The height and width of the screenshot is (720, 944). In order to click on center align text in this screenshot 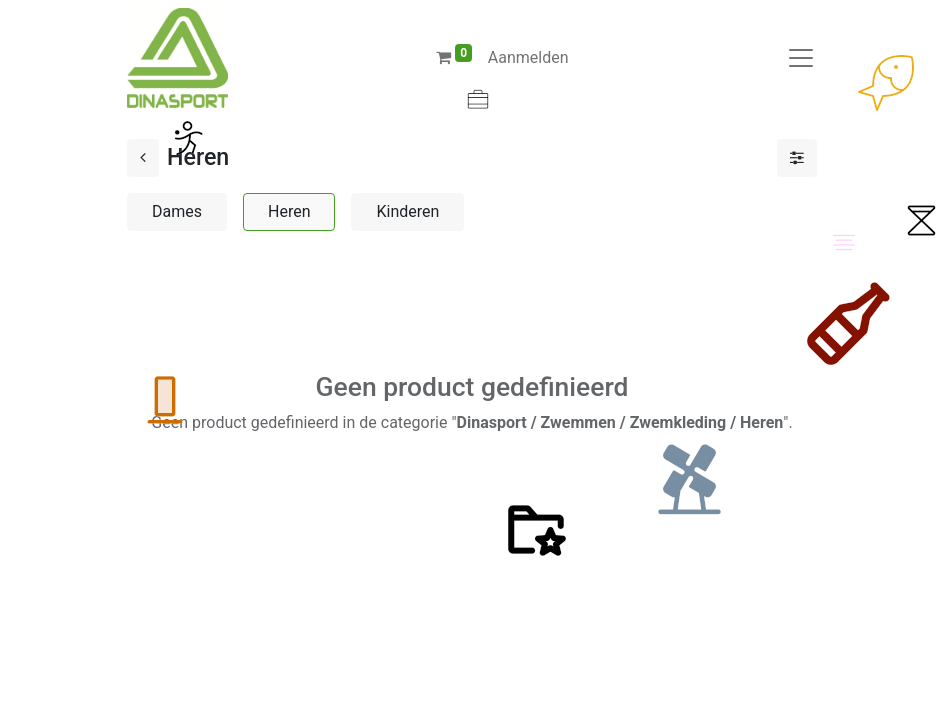, I will do `click(844, 243)`.